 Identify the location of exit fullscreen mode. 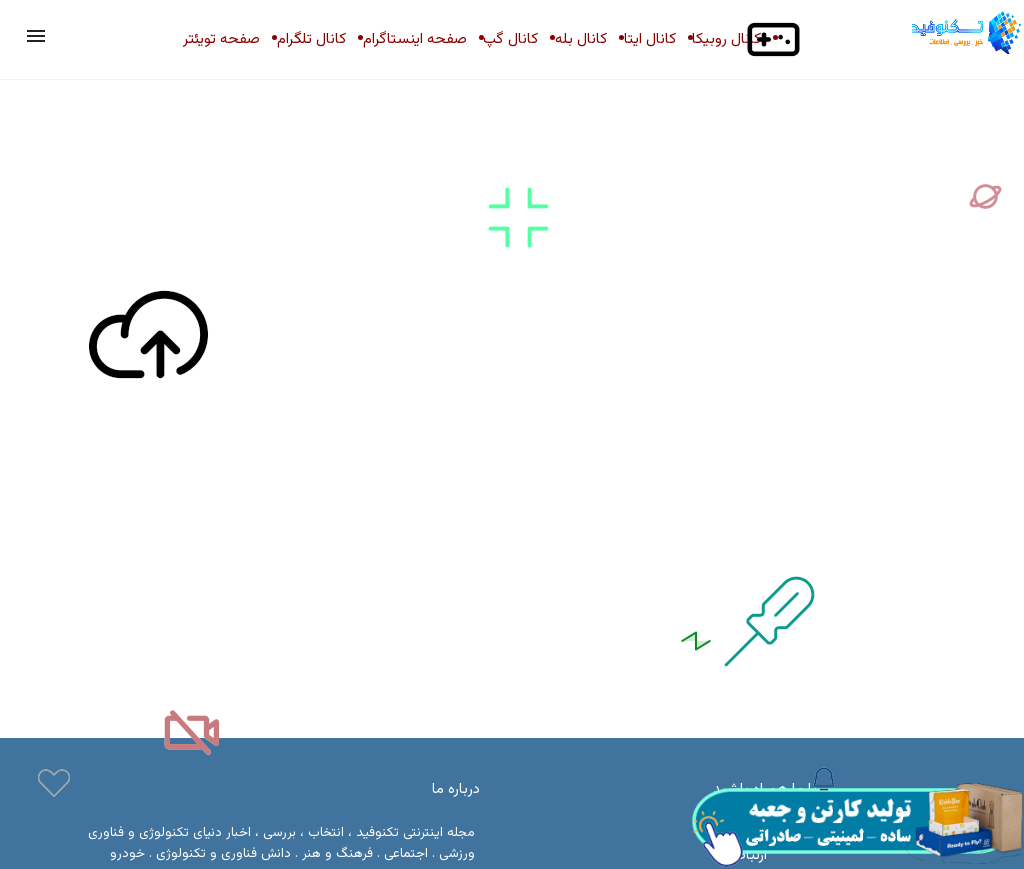
(518, 217).